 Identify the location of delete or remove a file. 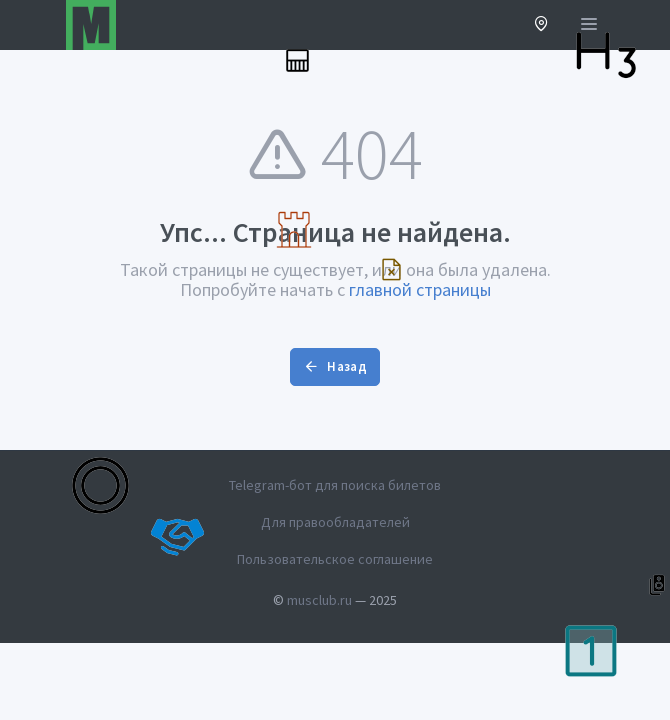
(391, 269).